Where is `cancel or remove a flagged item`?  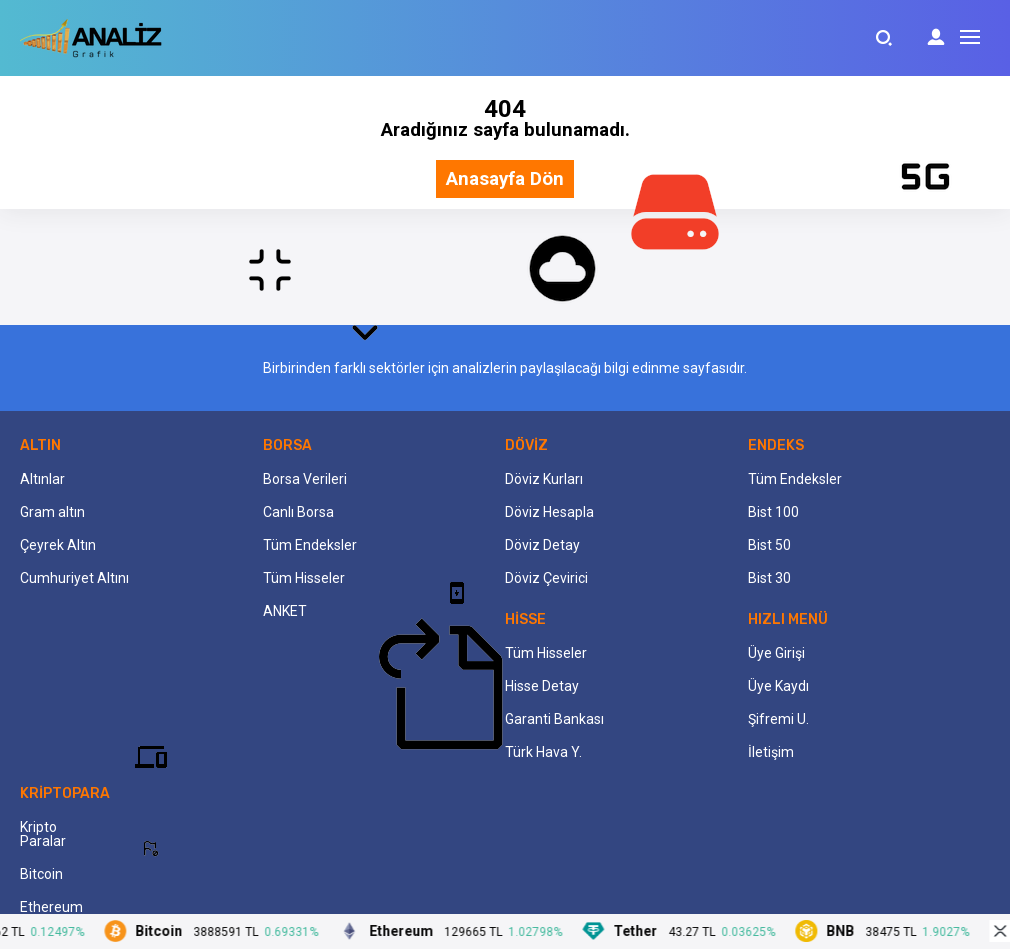 cancel or remove a flagged item is located at coordinates (150, 848).